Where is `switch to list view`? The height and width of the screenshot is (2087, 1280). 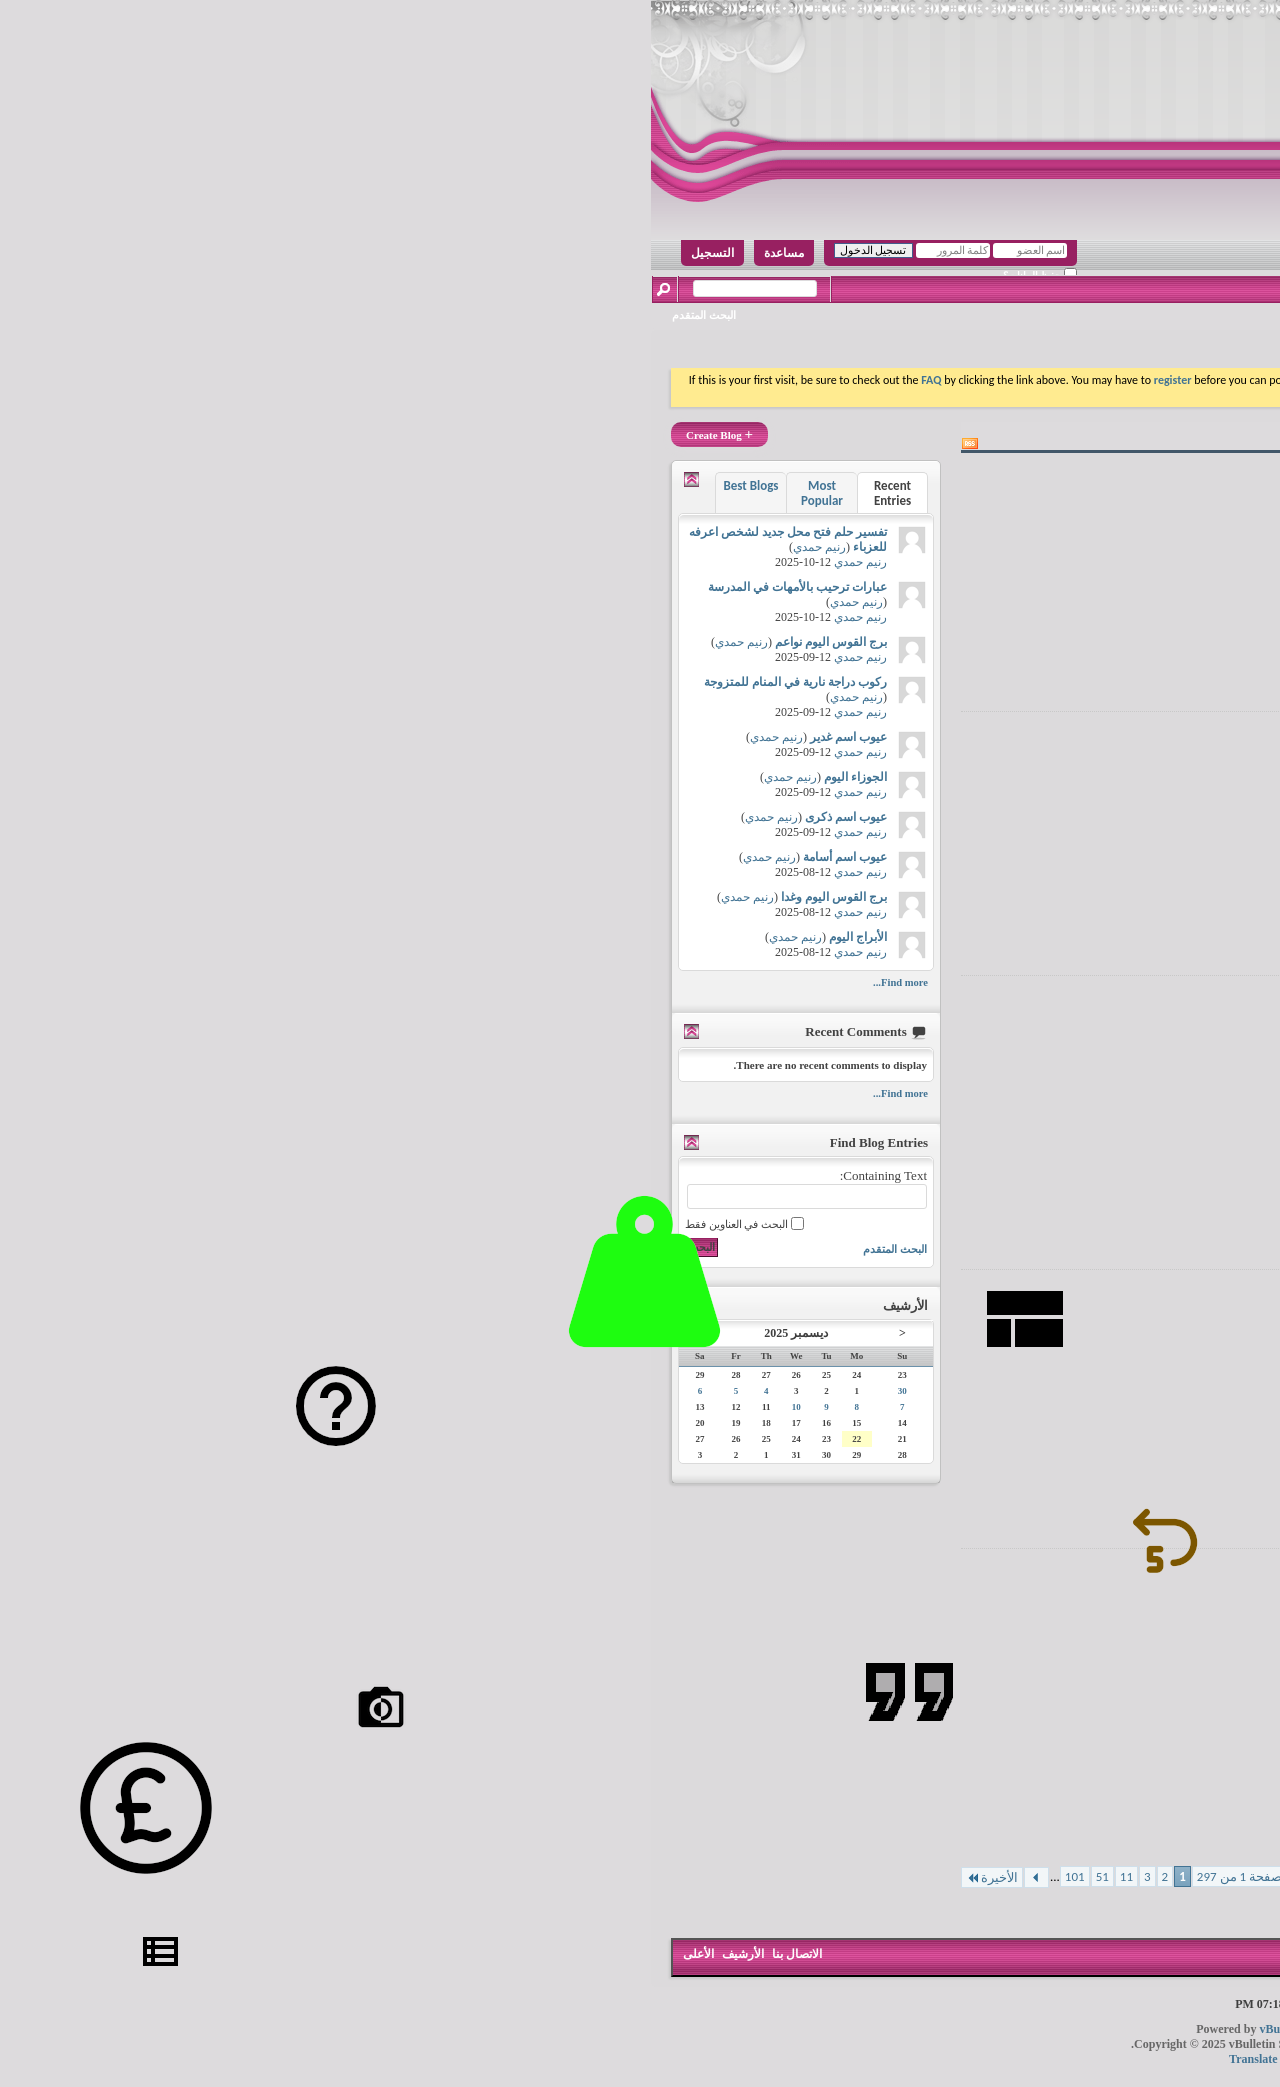 switch to list view is located at coordinates (161, 1951).